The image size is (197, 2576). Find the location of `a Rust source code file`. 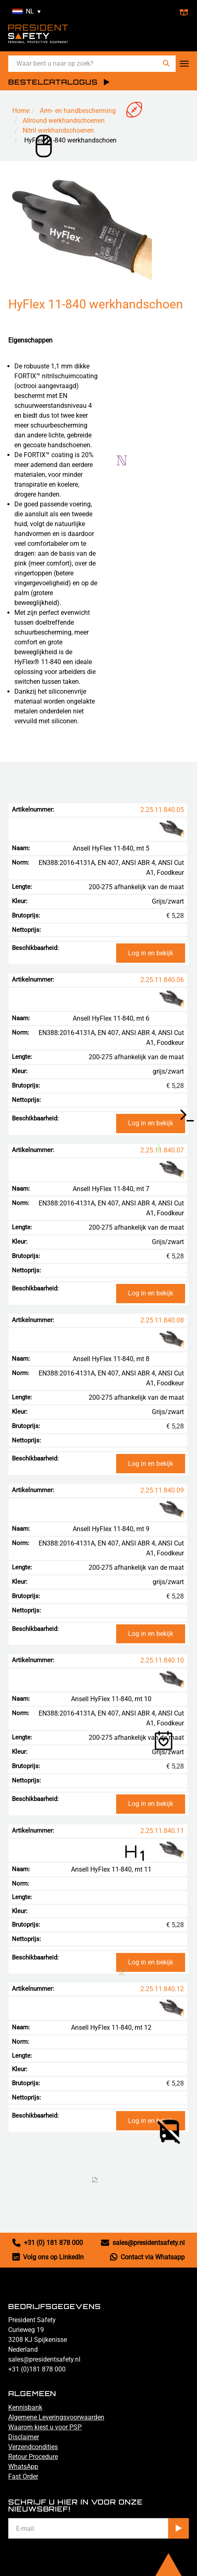

a Rust source code file is located at coordinates (95, 2180).